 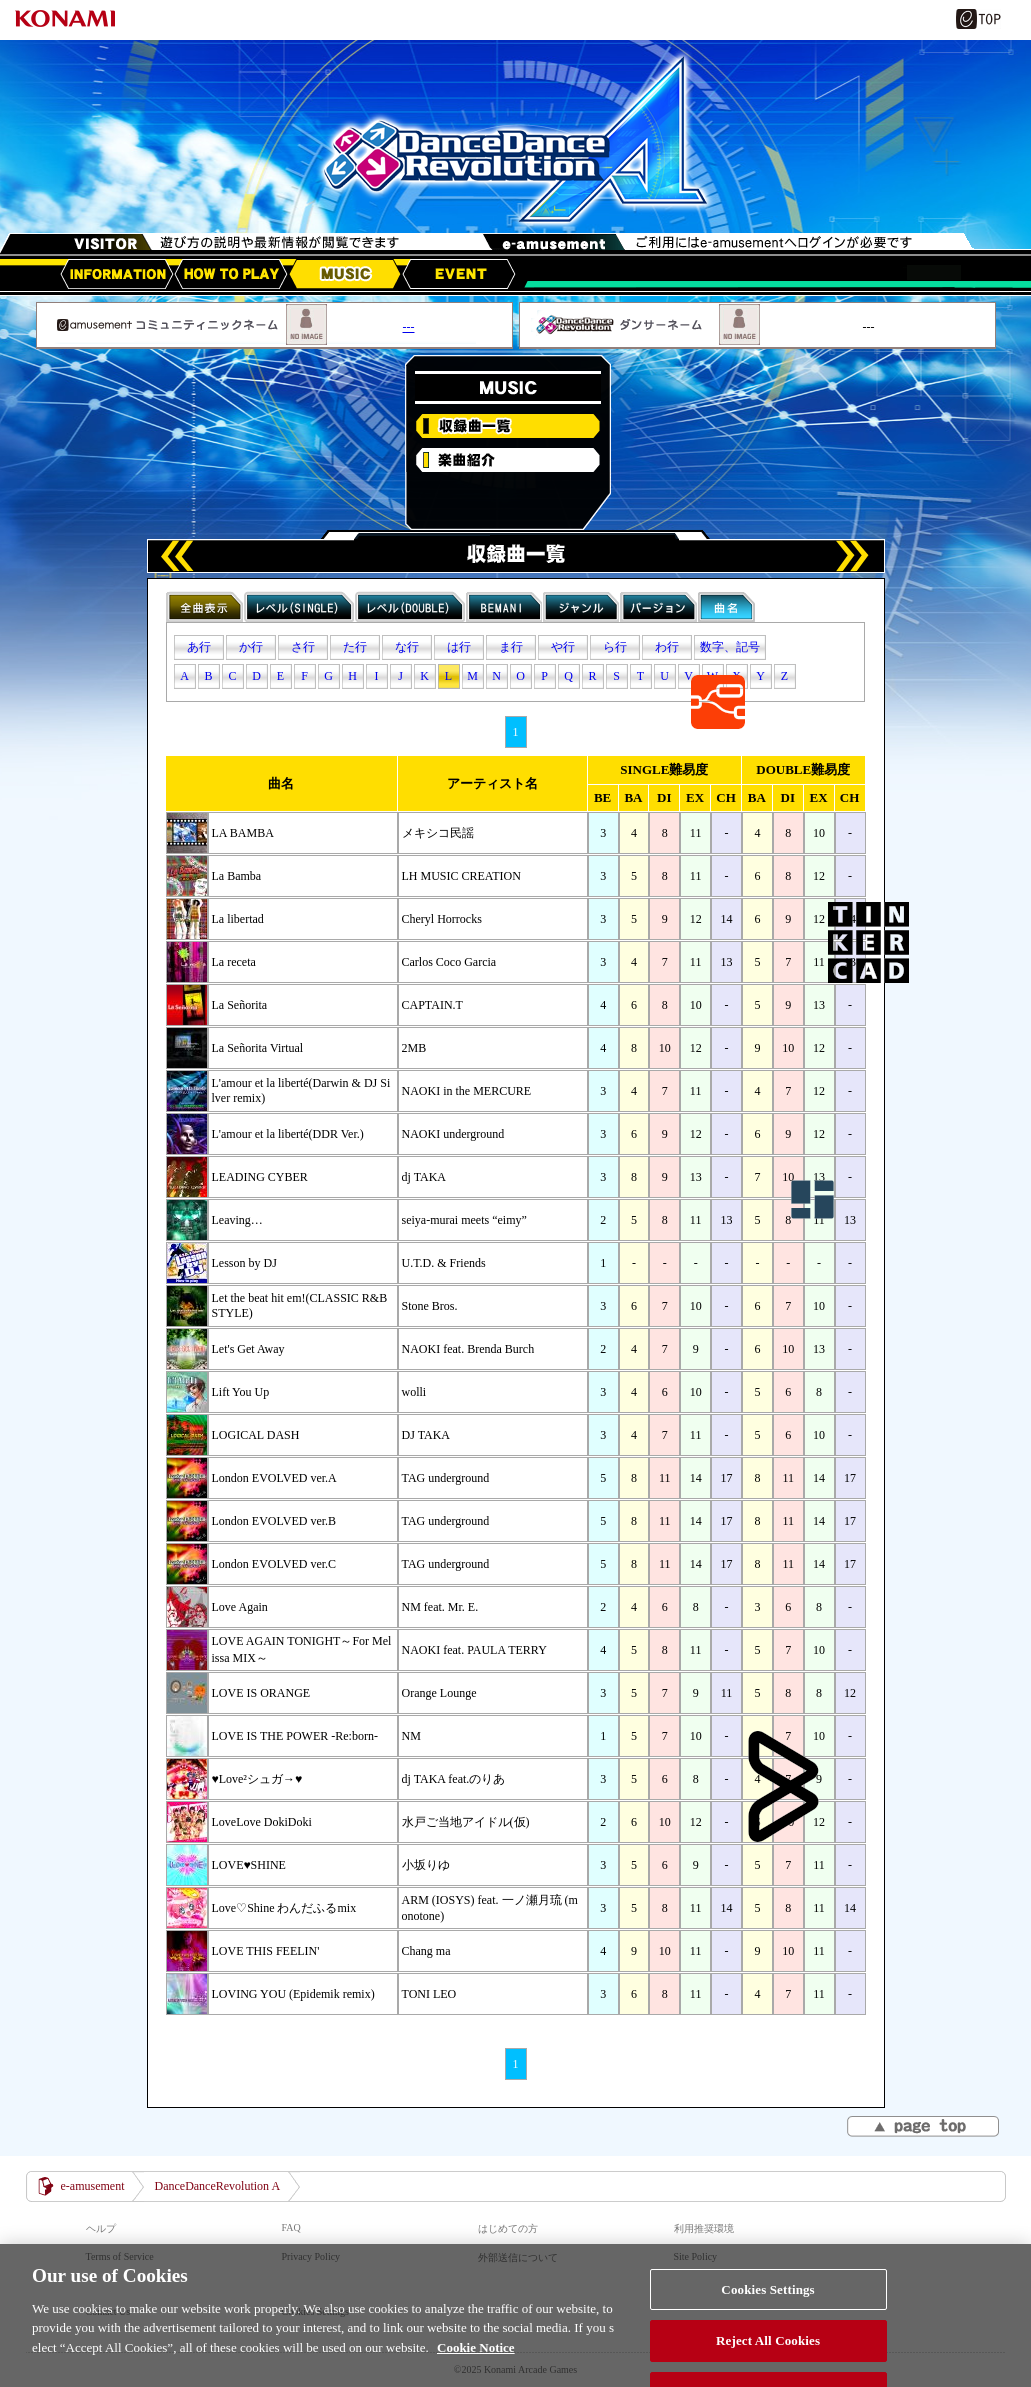 I want to click on BMC Software company logo, so click(x=783, y=1786).